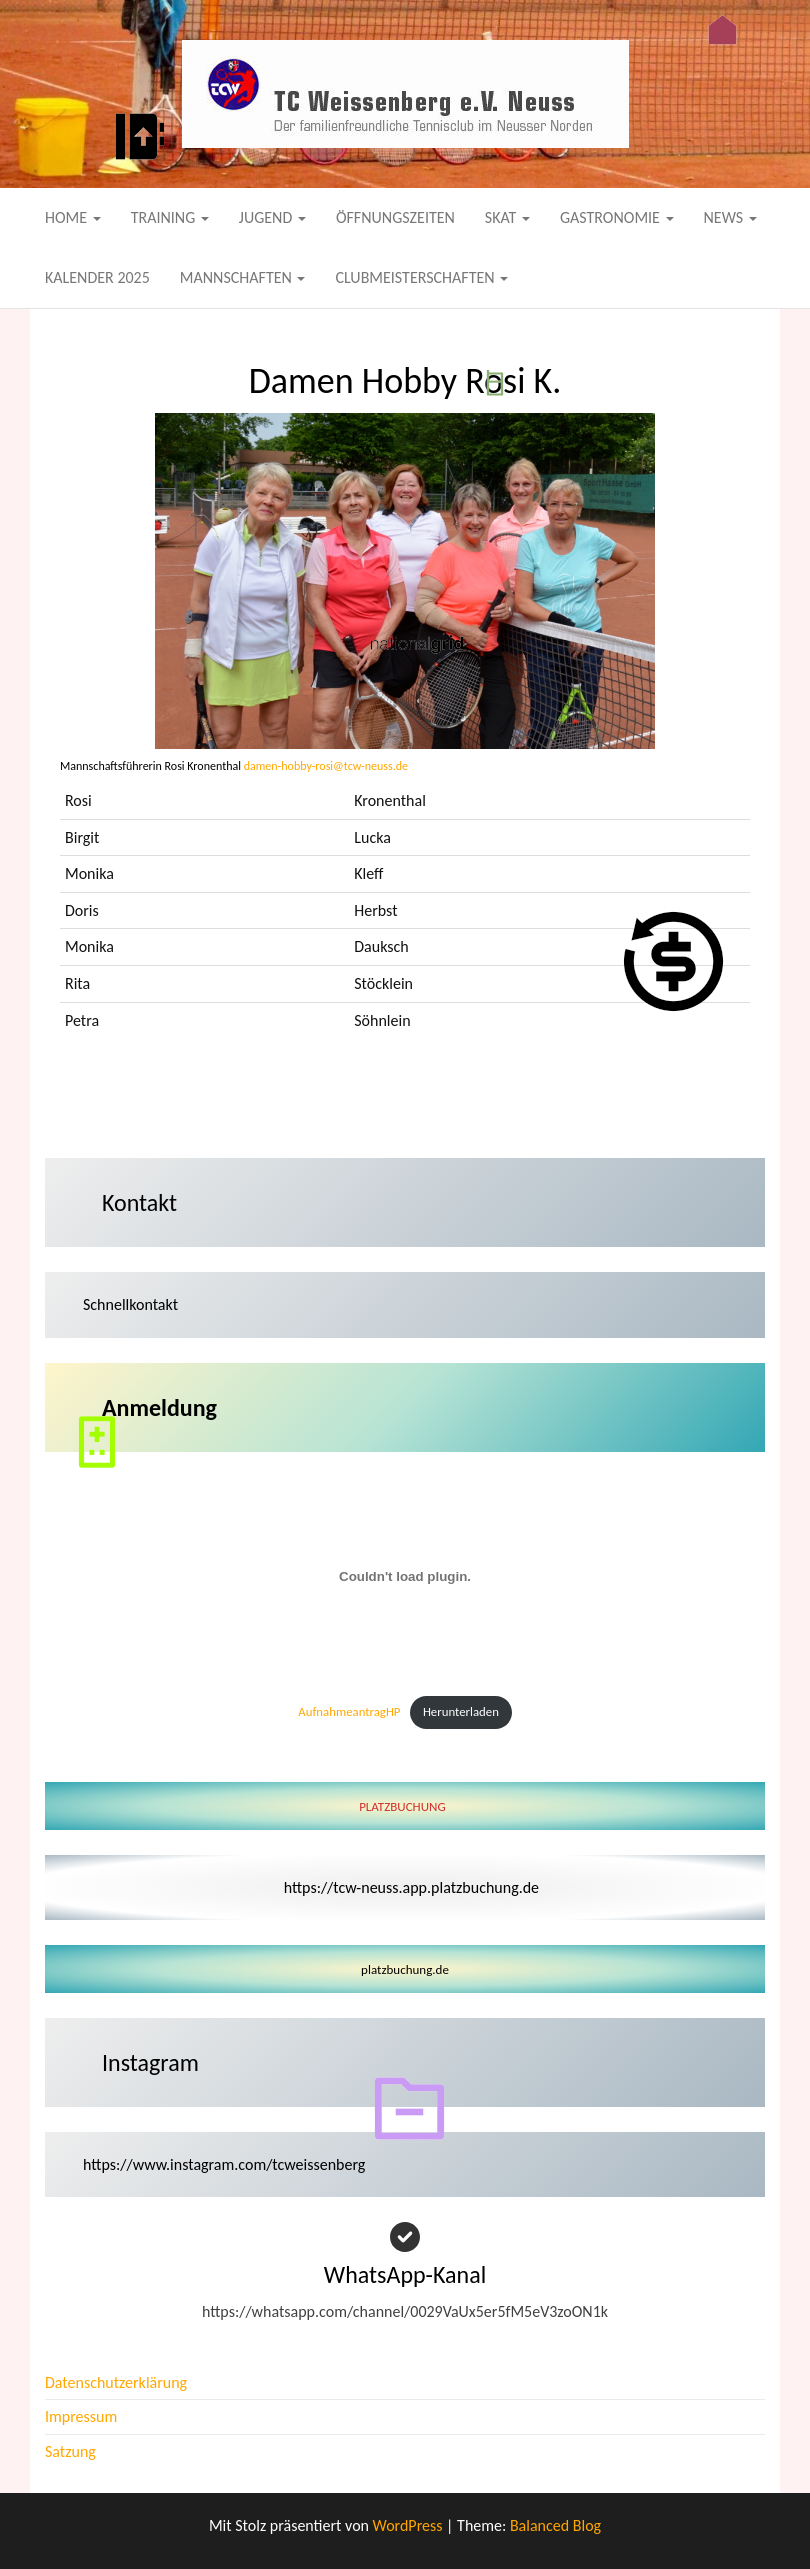 The width and height of the screenshot is (810, 2569). I want to click on access mobile device settings, so click(495, 384).